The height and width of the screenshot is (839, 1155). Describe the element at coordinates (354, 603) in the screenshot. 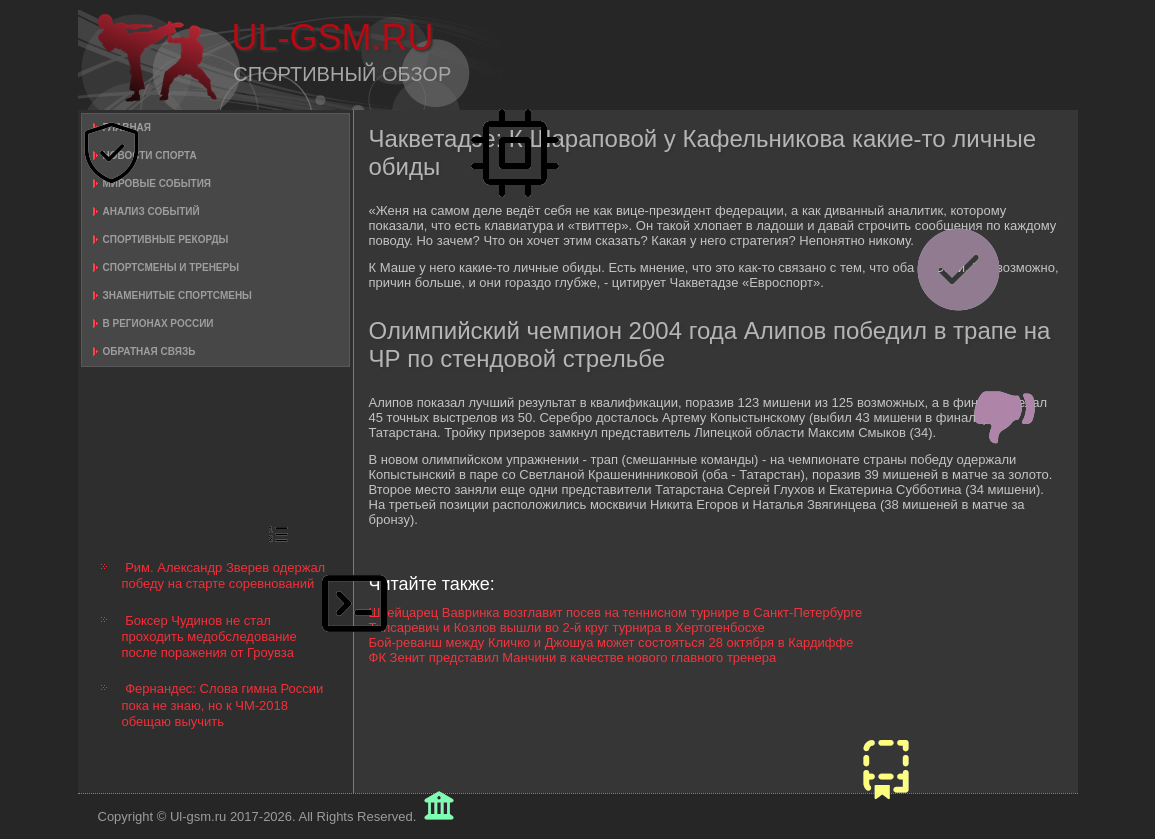

I see `open the command line terminal` at that location.